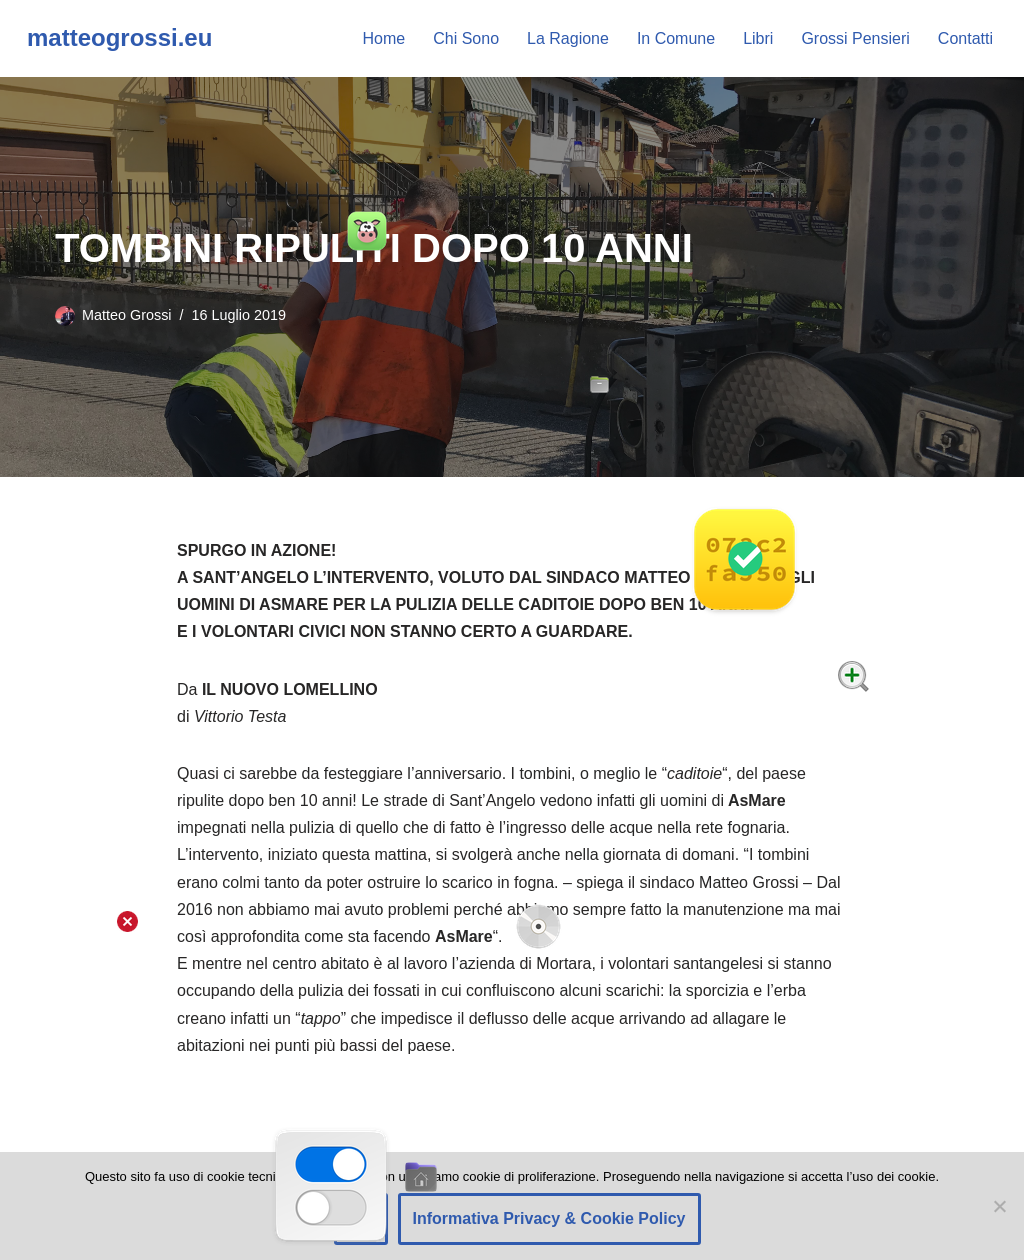 This screenshot has height=1260, width=1024. What do you see at coordinates (744, 559) in the screenshot?
I see `open collision hash verification app` at bounding box center [744, 559].